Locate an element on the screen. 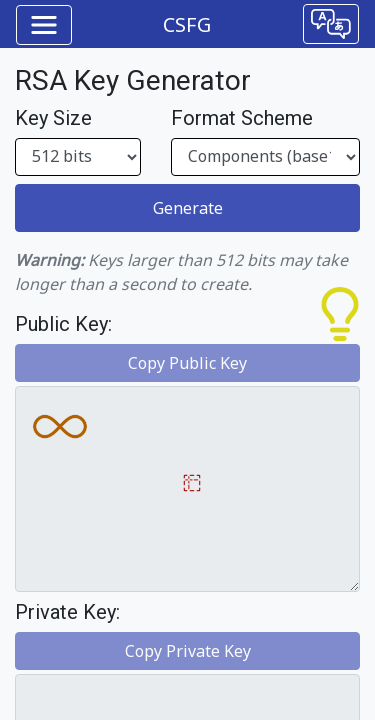 The image size is (375, 720). create a new project from a template is located at coordinates (192, 483).